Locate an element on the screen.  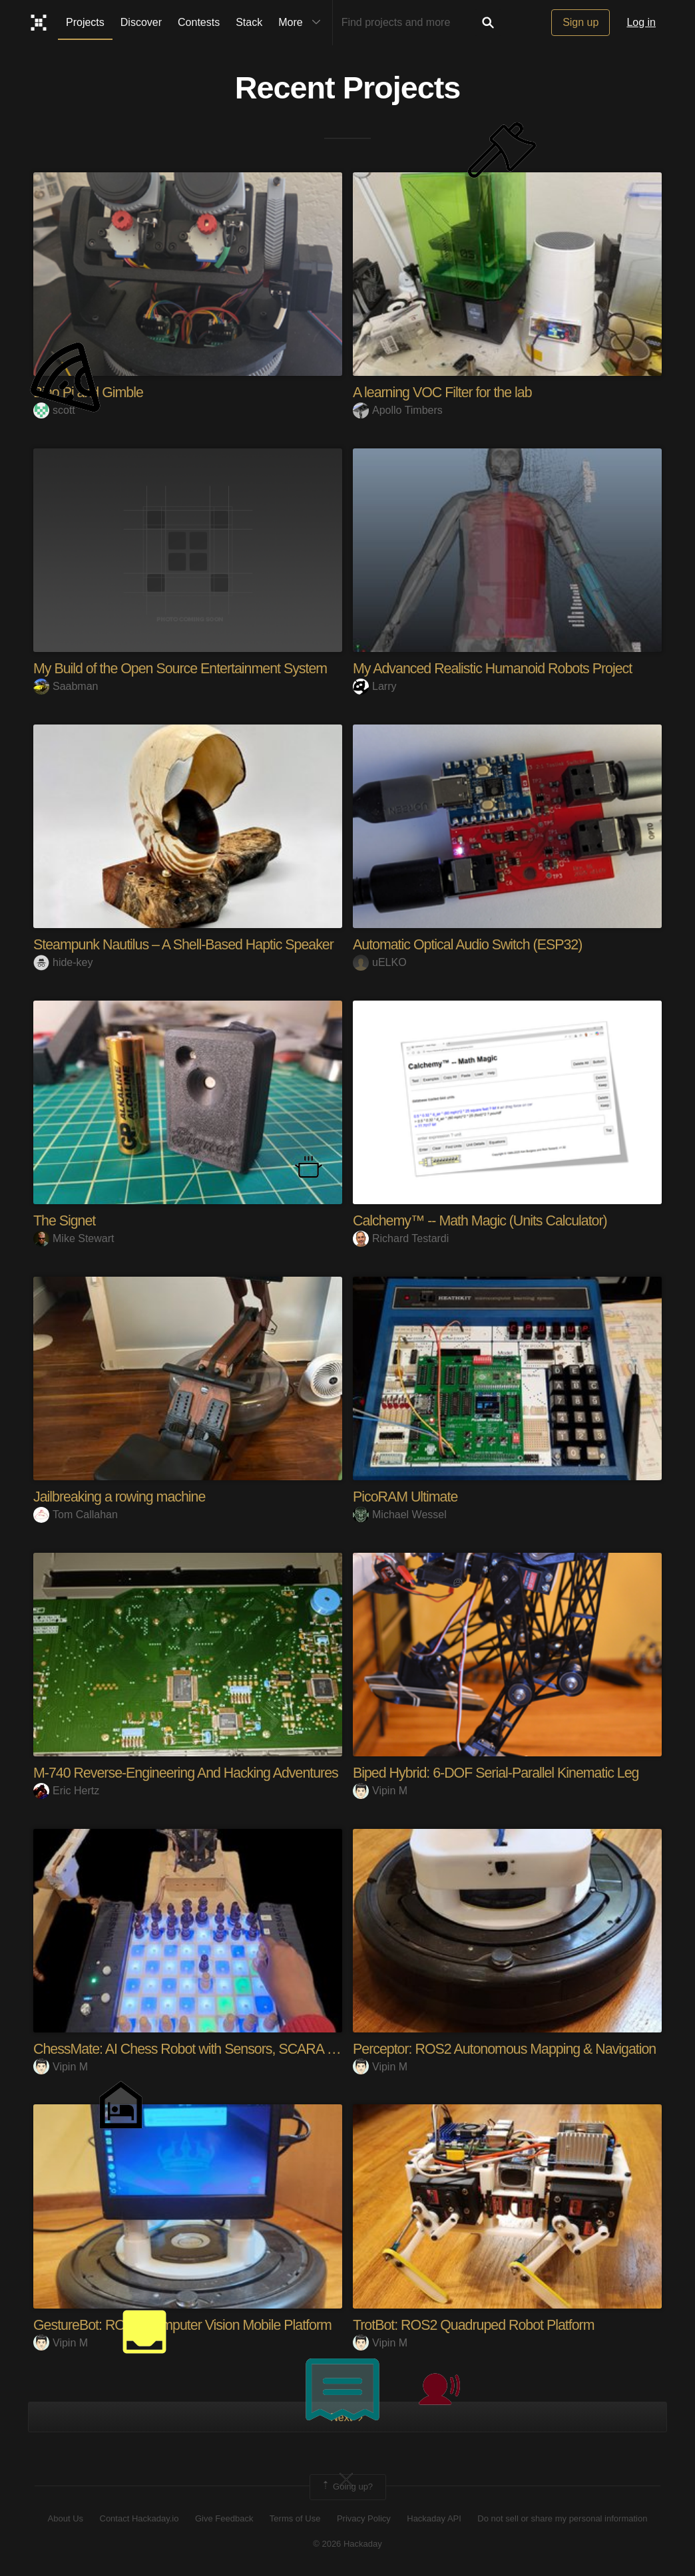
close a window or dialog is located at coordinates (346, 2480).